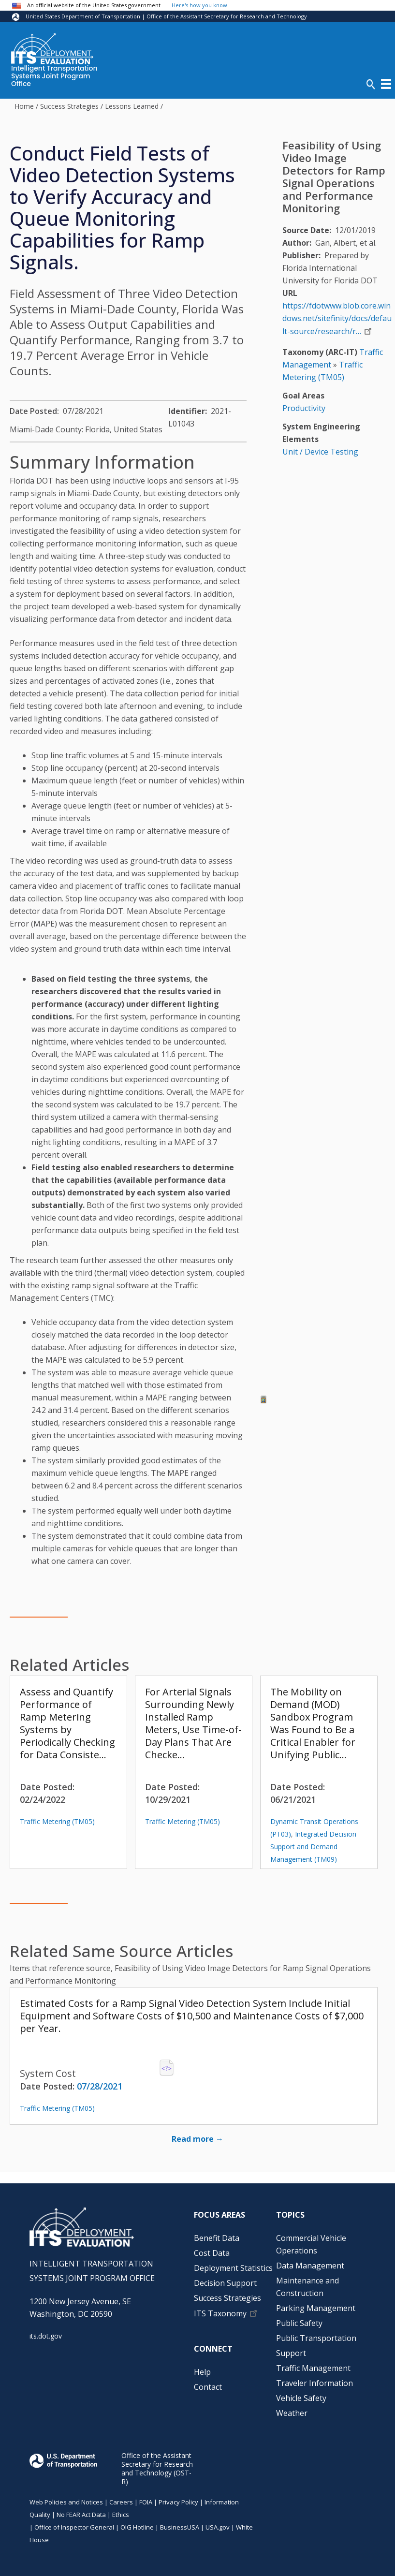  What do you see at coordinates (166, 2067) in the screenshot?
I see `open a PHP source code file` at bounding box center [166, 2067].